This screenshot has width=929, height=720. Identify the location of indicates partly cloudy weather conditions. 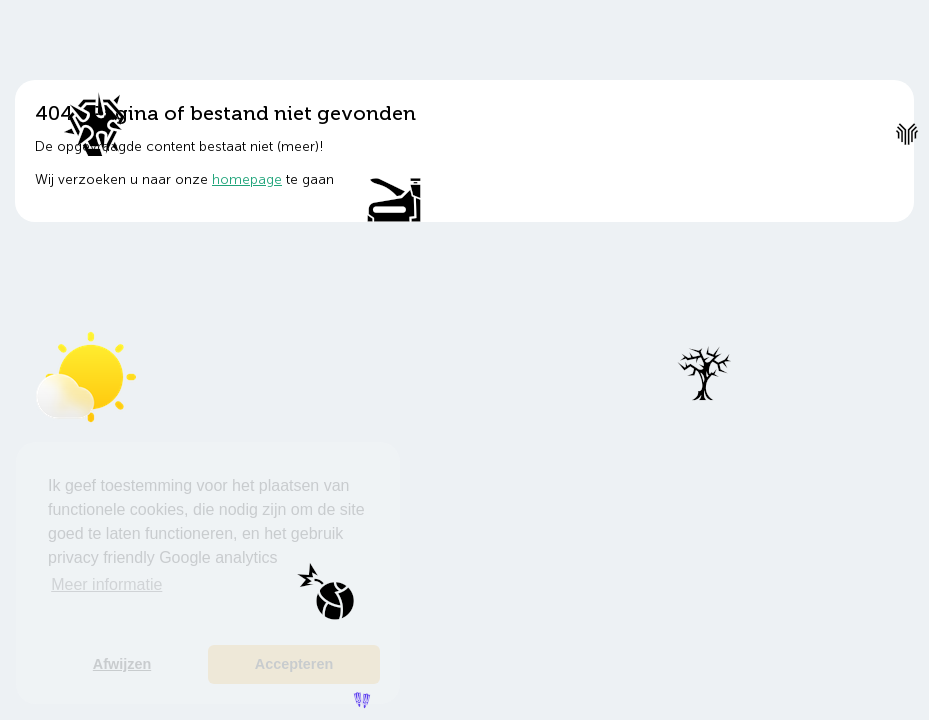
(86, 377).